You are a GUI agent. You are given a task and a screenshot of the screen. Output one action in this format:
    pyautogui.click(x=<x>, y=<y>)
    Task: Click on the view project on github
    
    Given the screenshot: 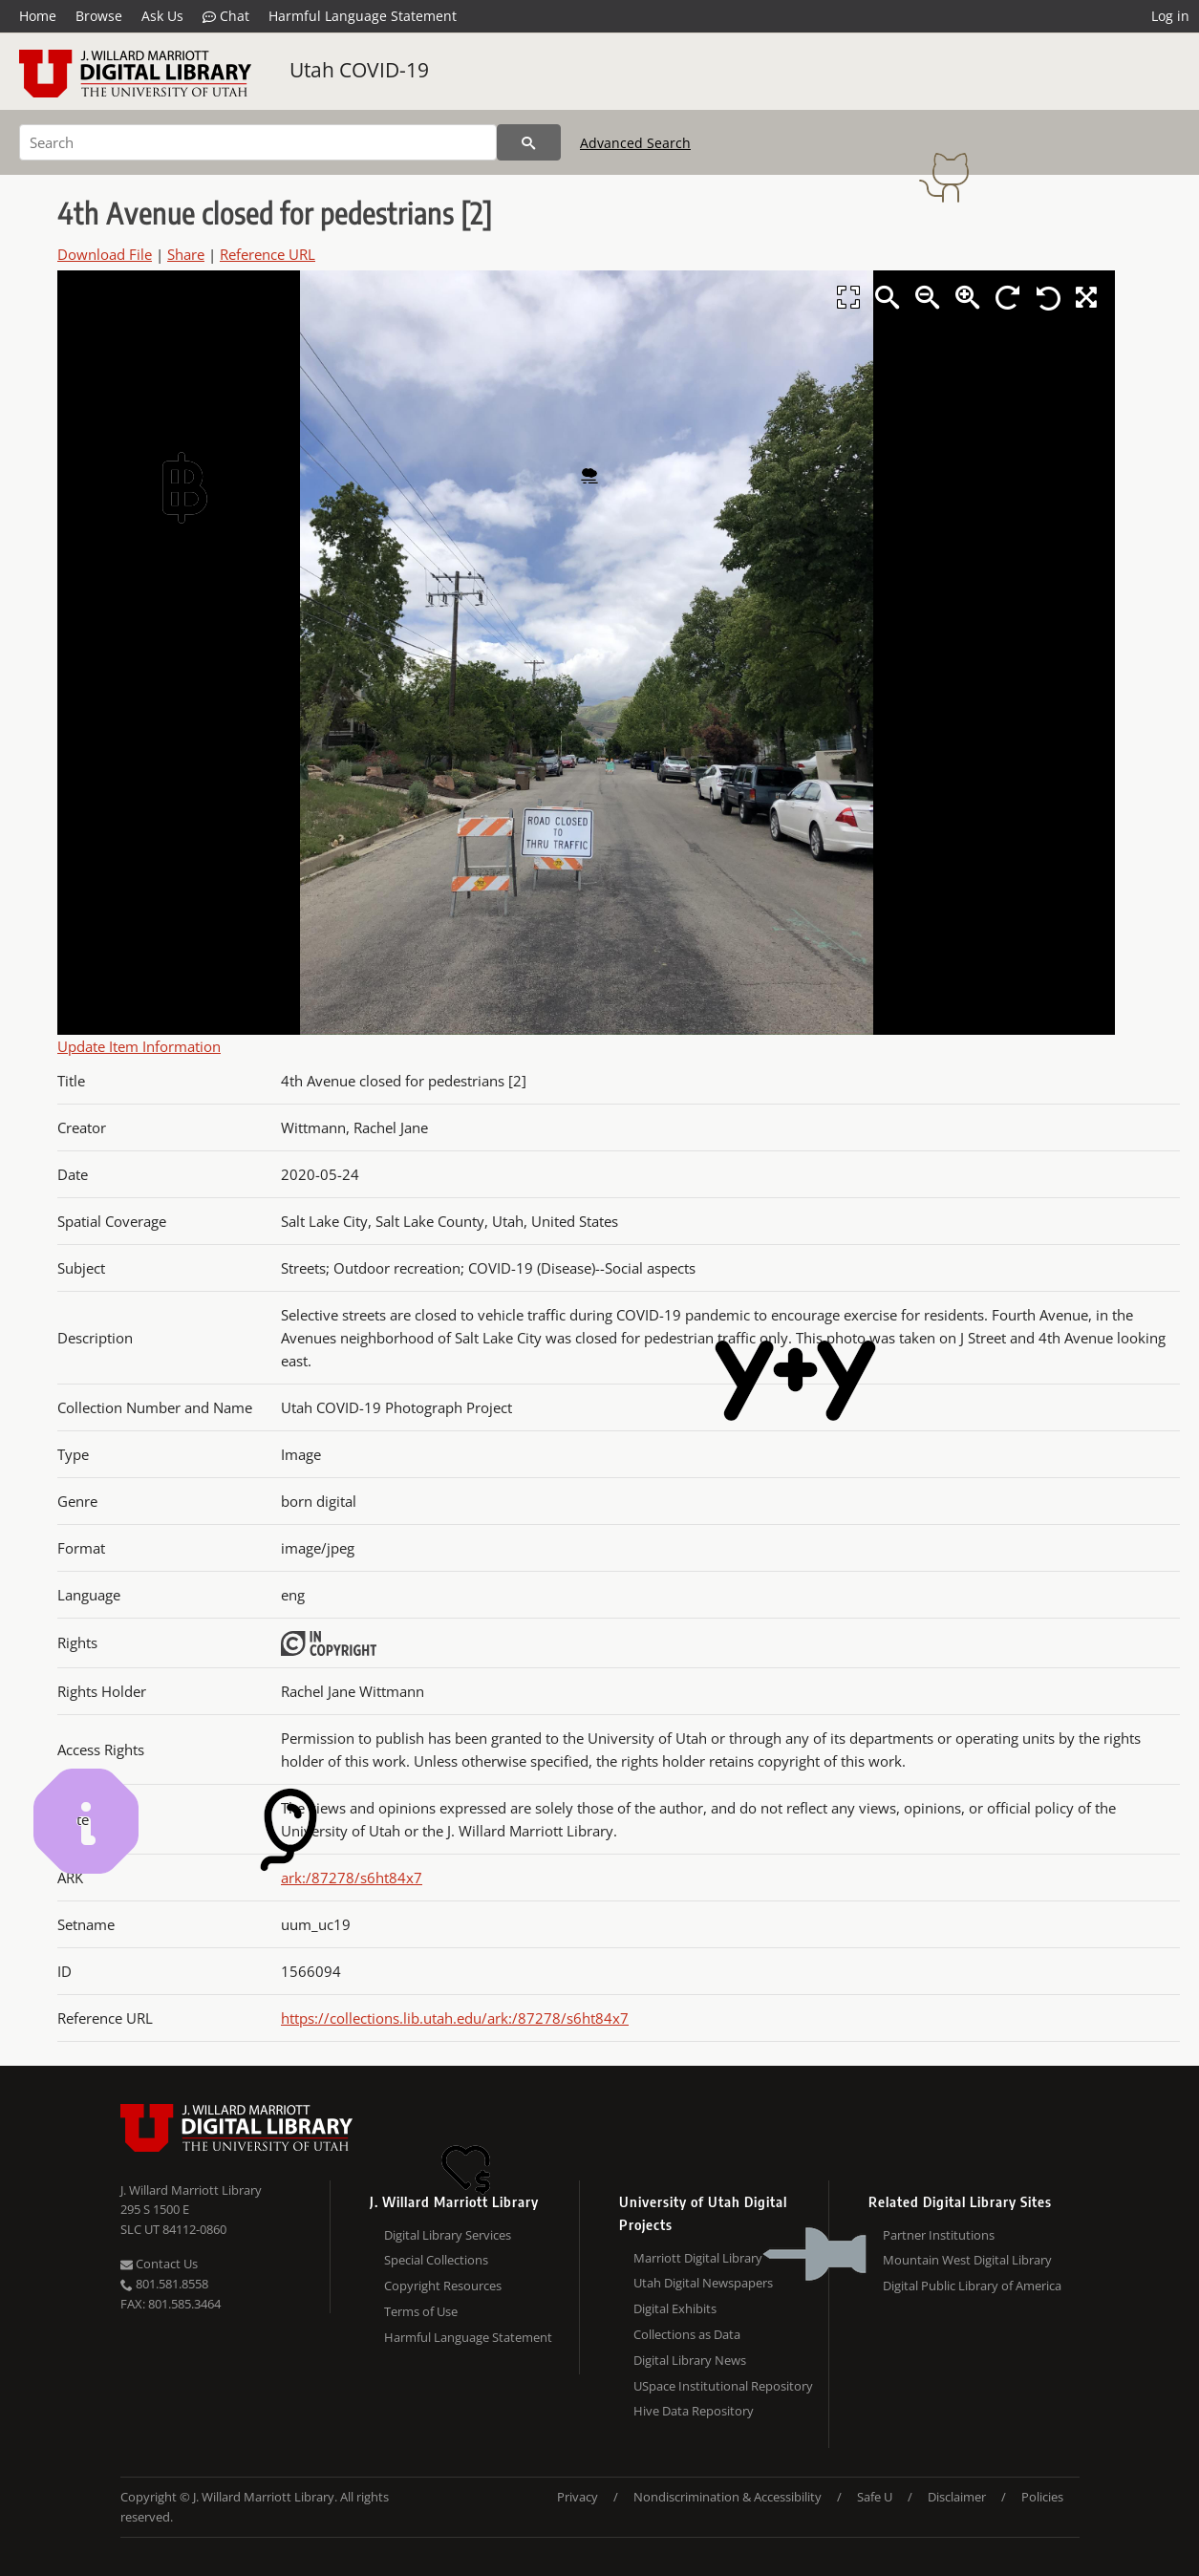 What is the action you would take?
    pyautogui.click(x=949, y=177)
    